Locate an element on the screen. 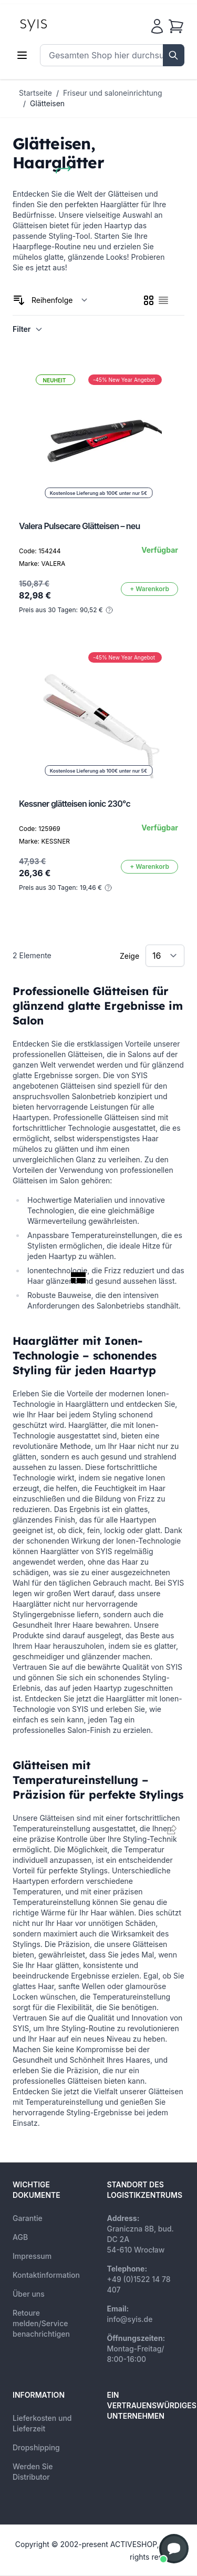 This screenshot has width=197, height=2576. forward or share this item is located at coordinates (63, 169).